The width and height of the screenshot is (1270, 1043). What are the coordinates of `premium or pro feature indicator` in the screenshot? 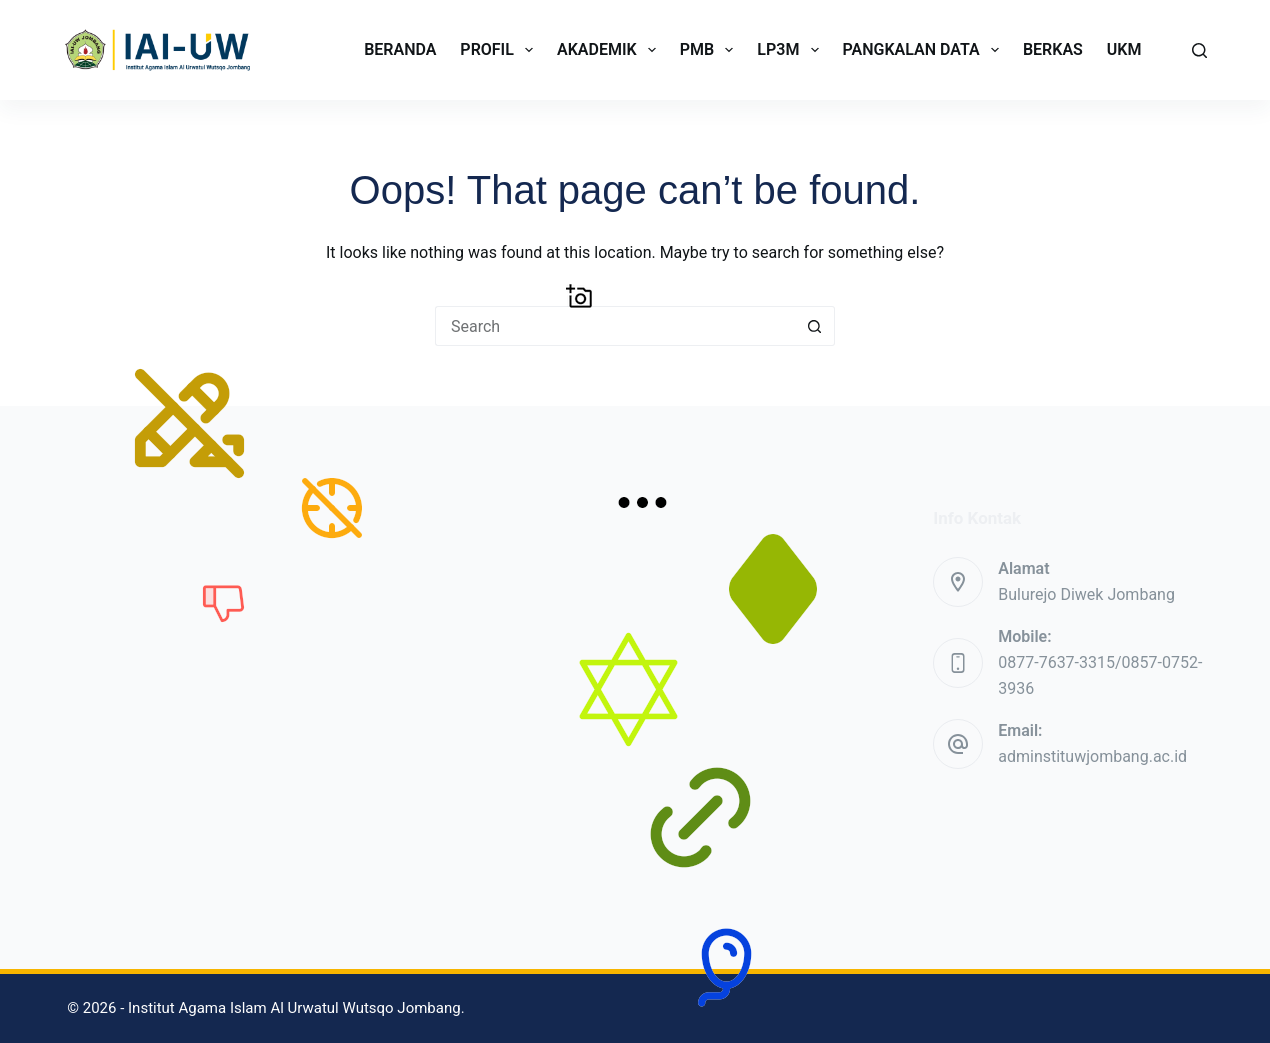 It's located at (773, 589).